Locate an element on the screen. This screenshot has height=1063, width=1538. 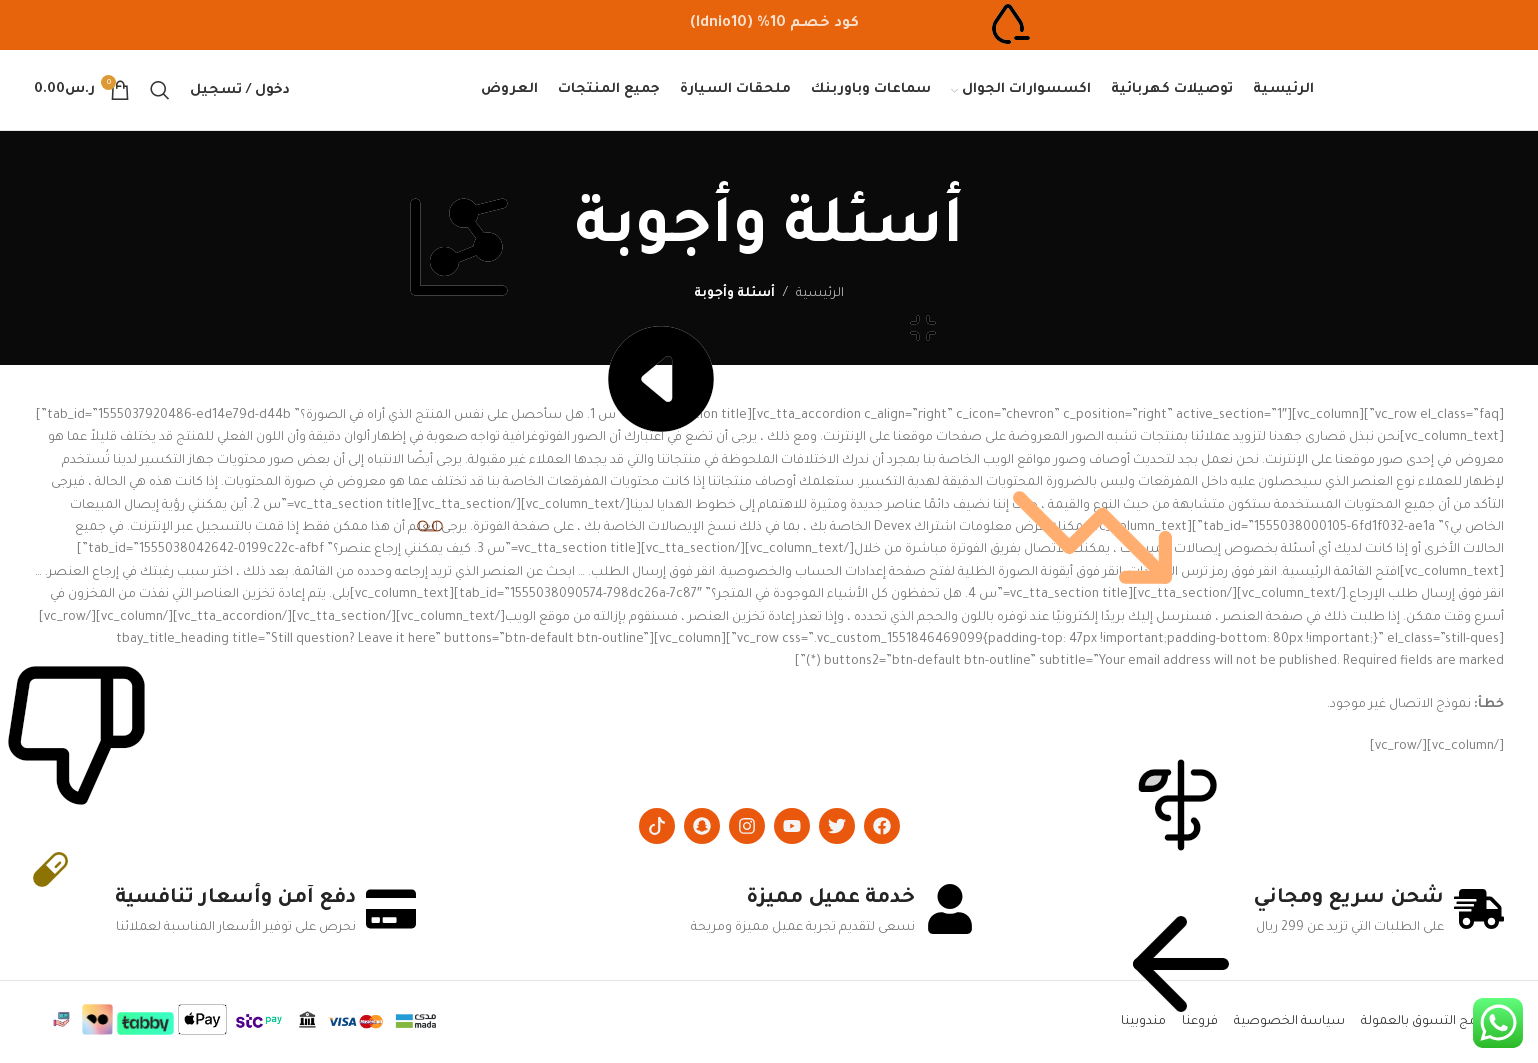
access your voicemail messages is located at coordinates (430, 526).